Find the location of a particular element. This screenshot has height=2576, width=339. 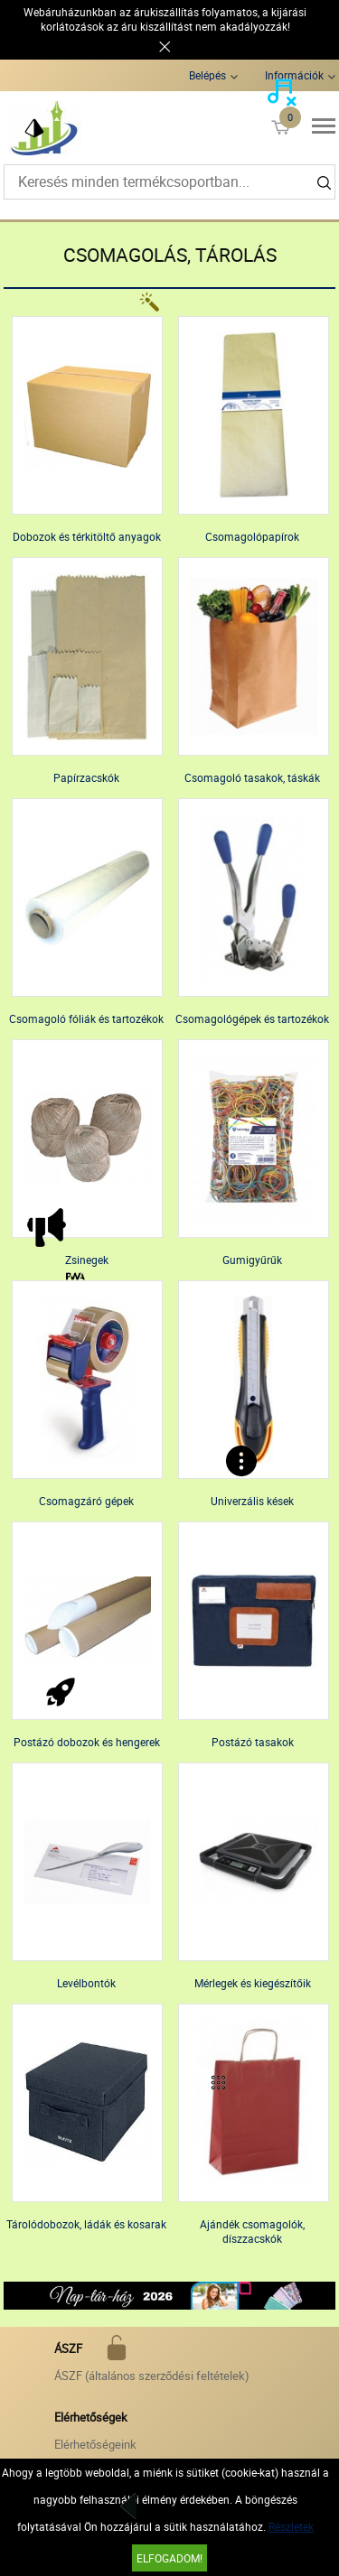

go back to the previous screen is located at coordinates (127, 2506).